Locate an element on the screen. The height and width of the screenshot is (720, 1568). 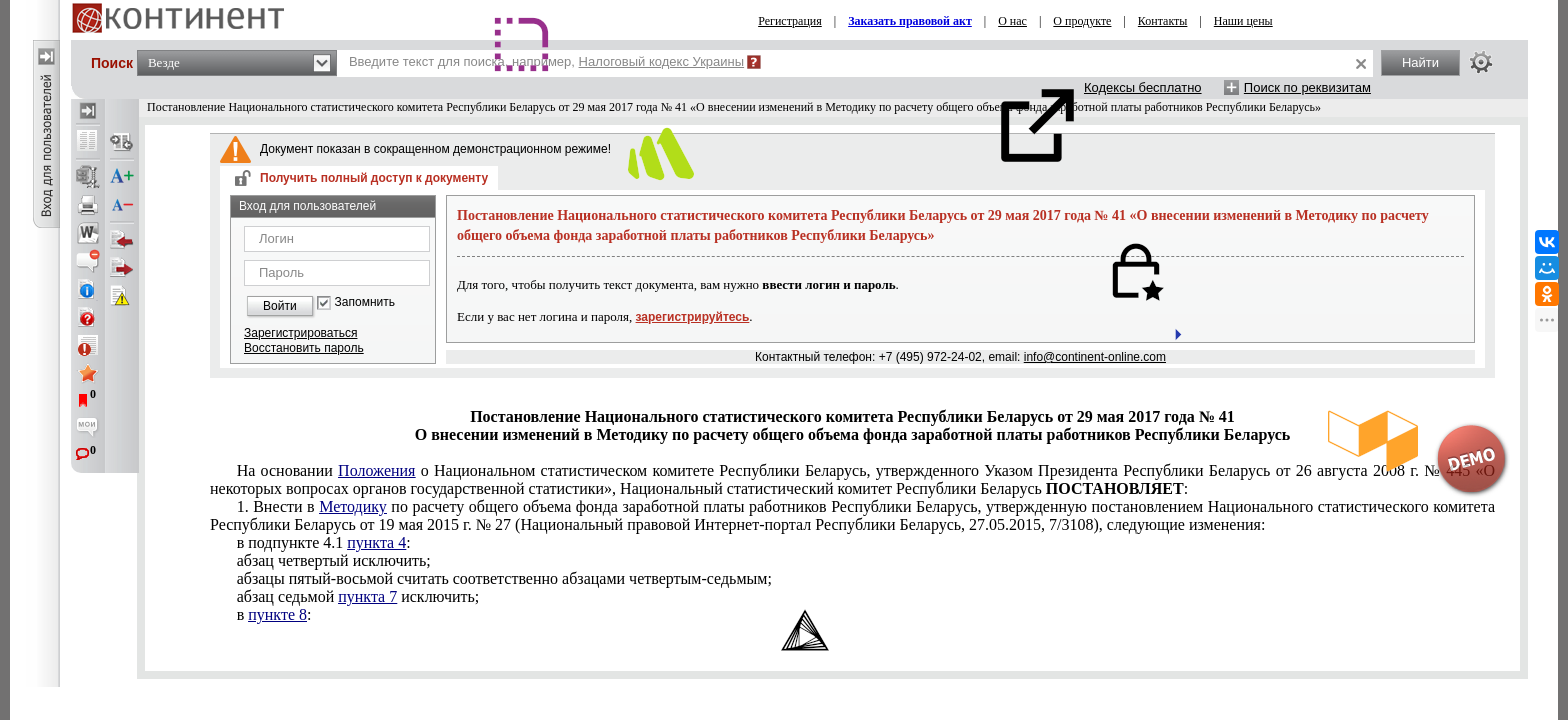
open Buildkite CI/CD dashboard is located at coordinates (1373, 441).